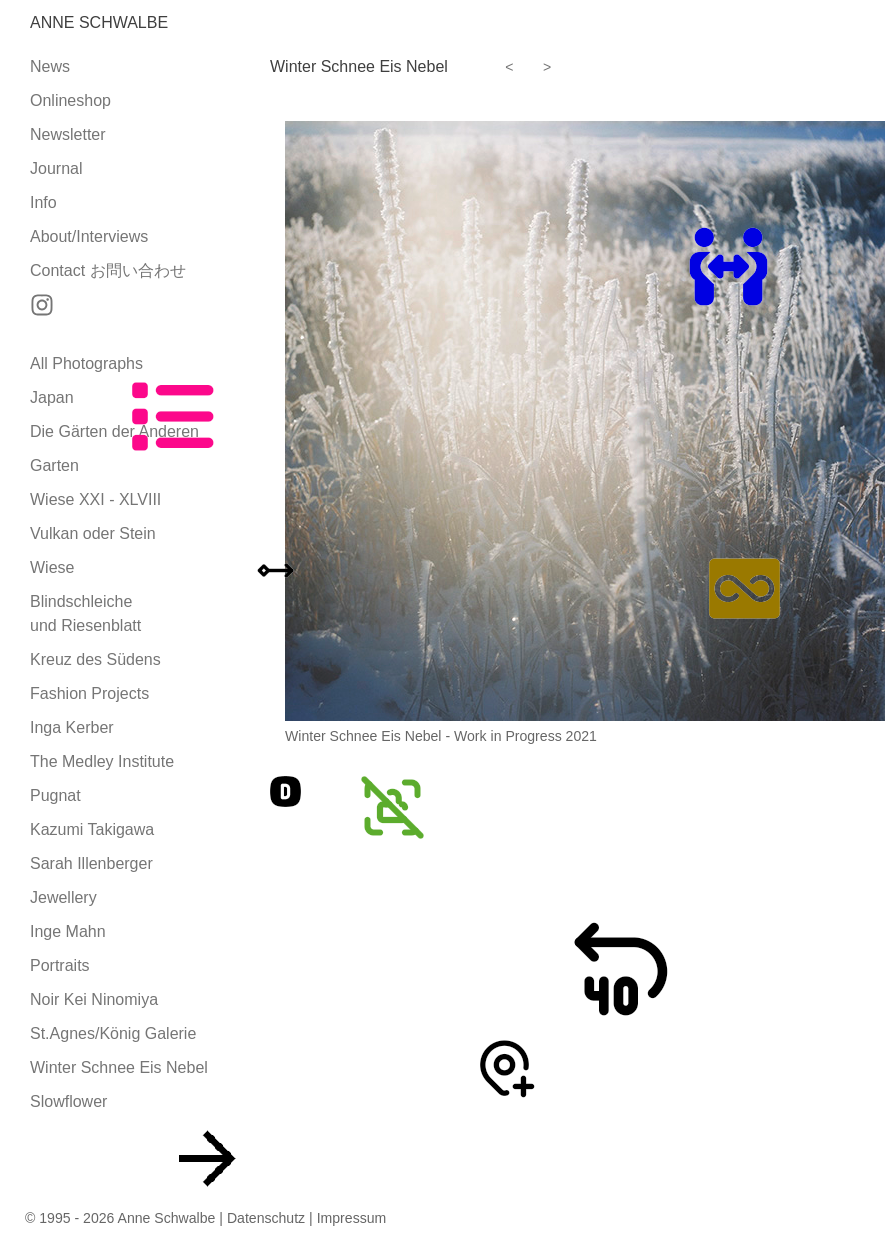 This screenshot has height=1250, width=885. What do you see at coordinates (275, 570) in the screenshot?
I see `navigate to the next step or section` at bounding box center [275, 570].